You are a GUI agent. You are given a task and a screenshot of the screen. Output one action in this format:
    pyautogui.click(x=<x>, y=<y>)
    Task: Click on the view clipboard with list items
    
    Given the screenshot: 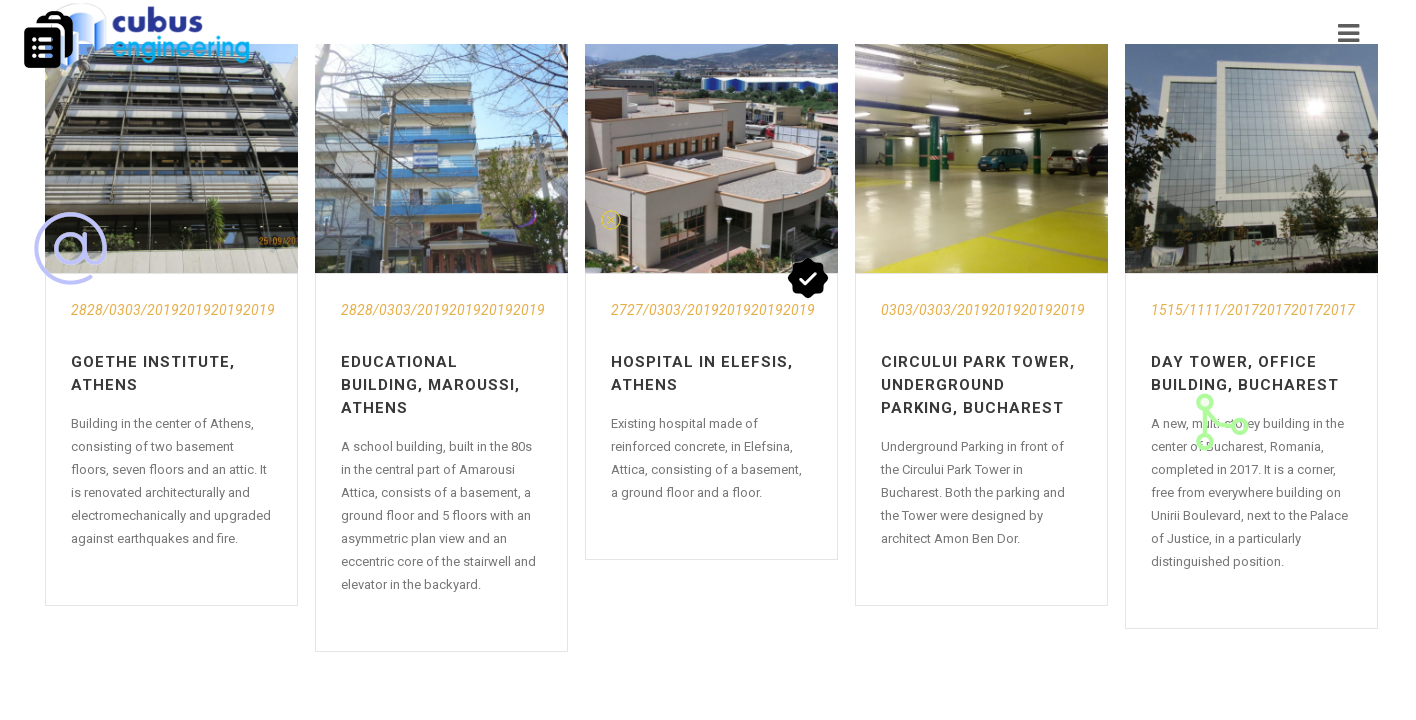 What is the action you would take?
    pyautogui.click(x=48, y=39)
    